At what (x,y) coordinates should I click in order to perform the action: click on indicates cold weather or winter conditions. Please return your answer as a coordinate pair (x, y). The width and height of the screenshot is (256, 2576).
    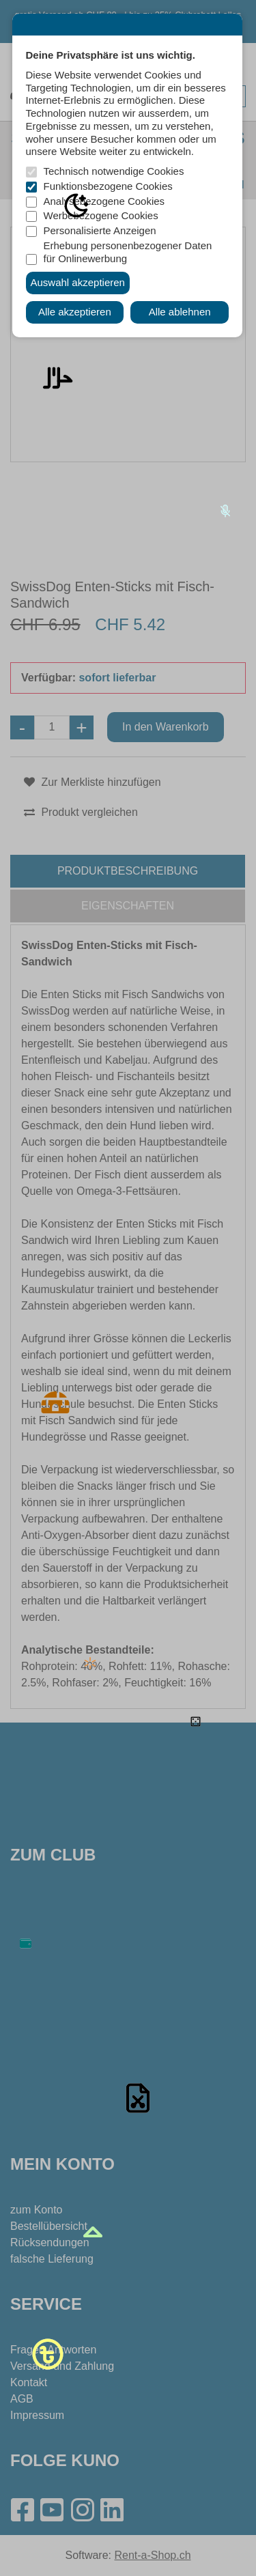
    Looking at the image, I should click on (55, 1402).